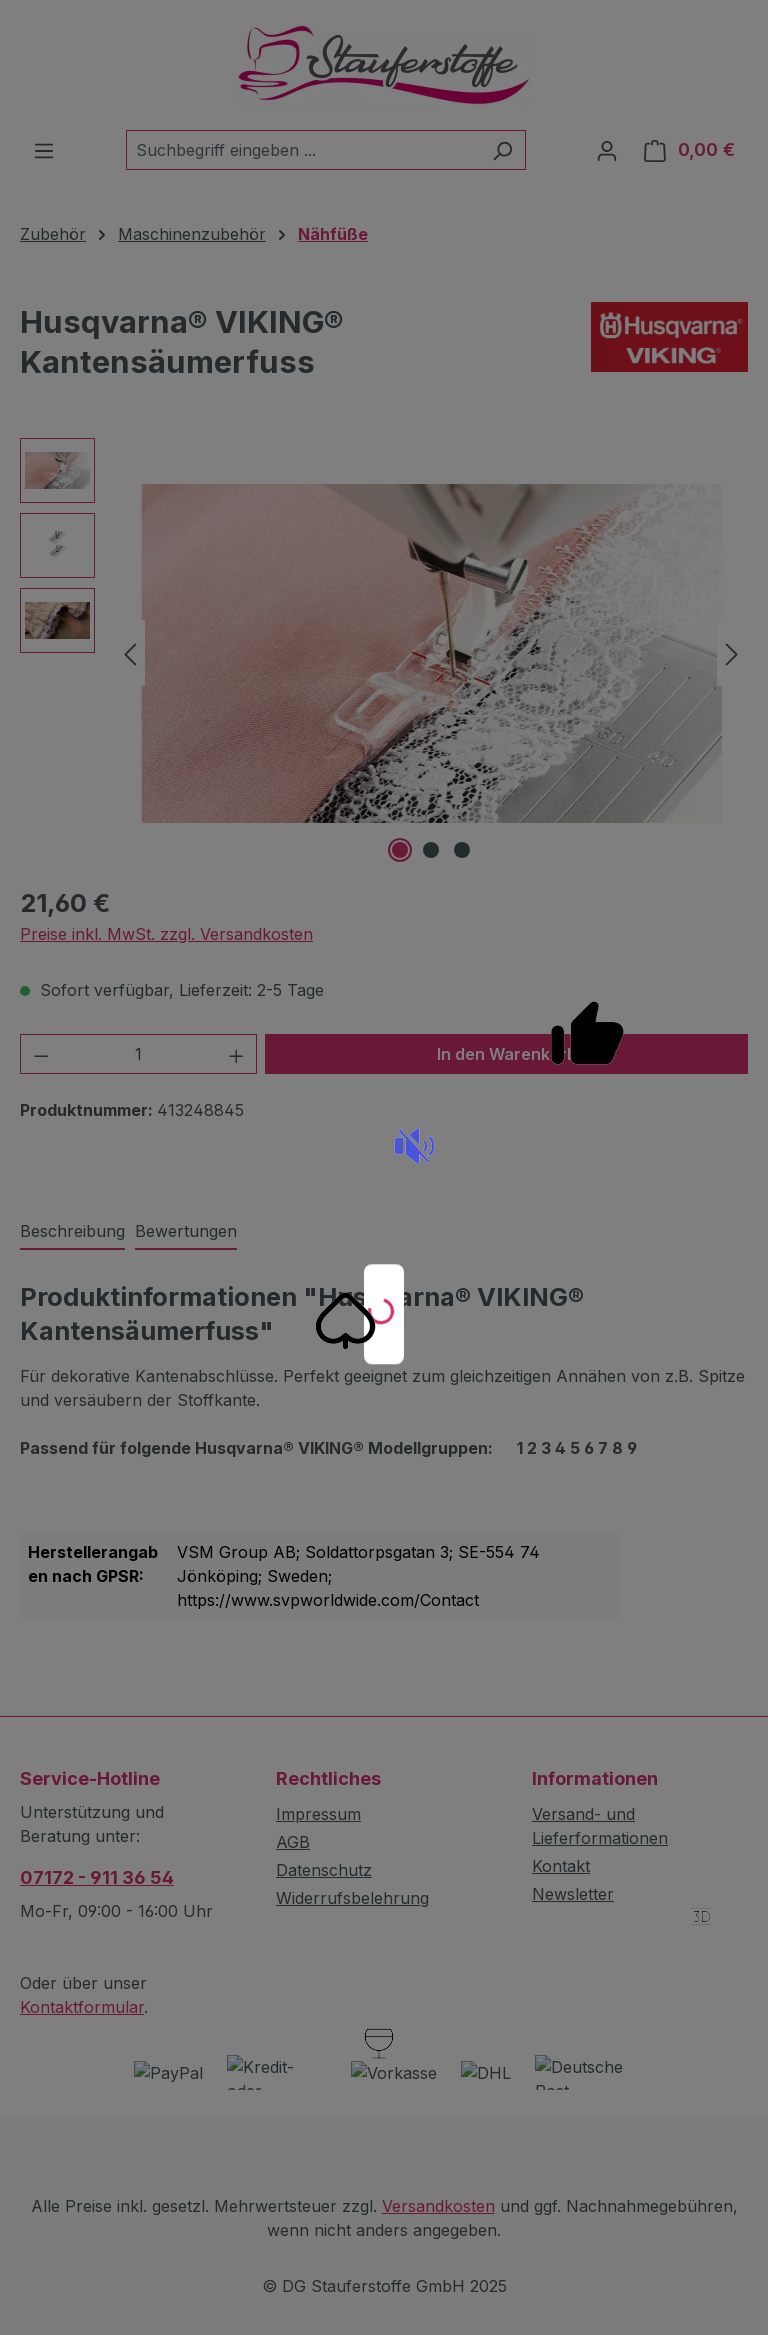  Describe the element at coordinates (379, 2043) in the screenshot. I see `browse wine or cocktail menu` at that location.